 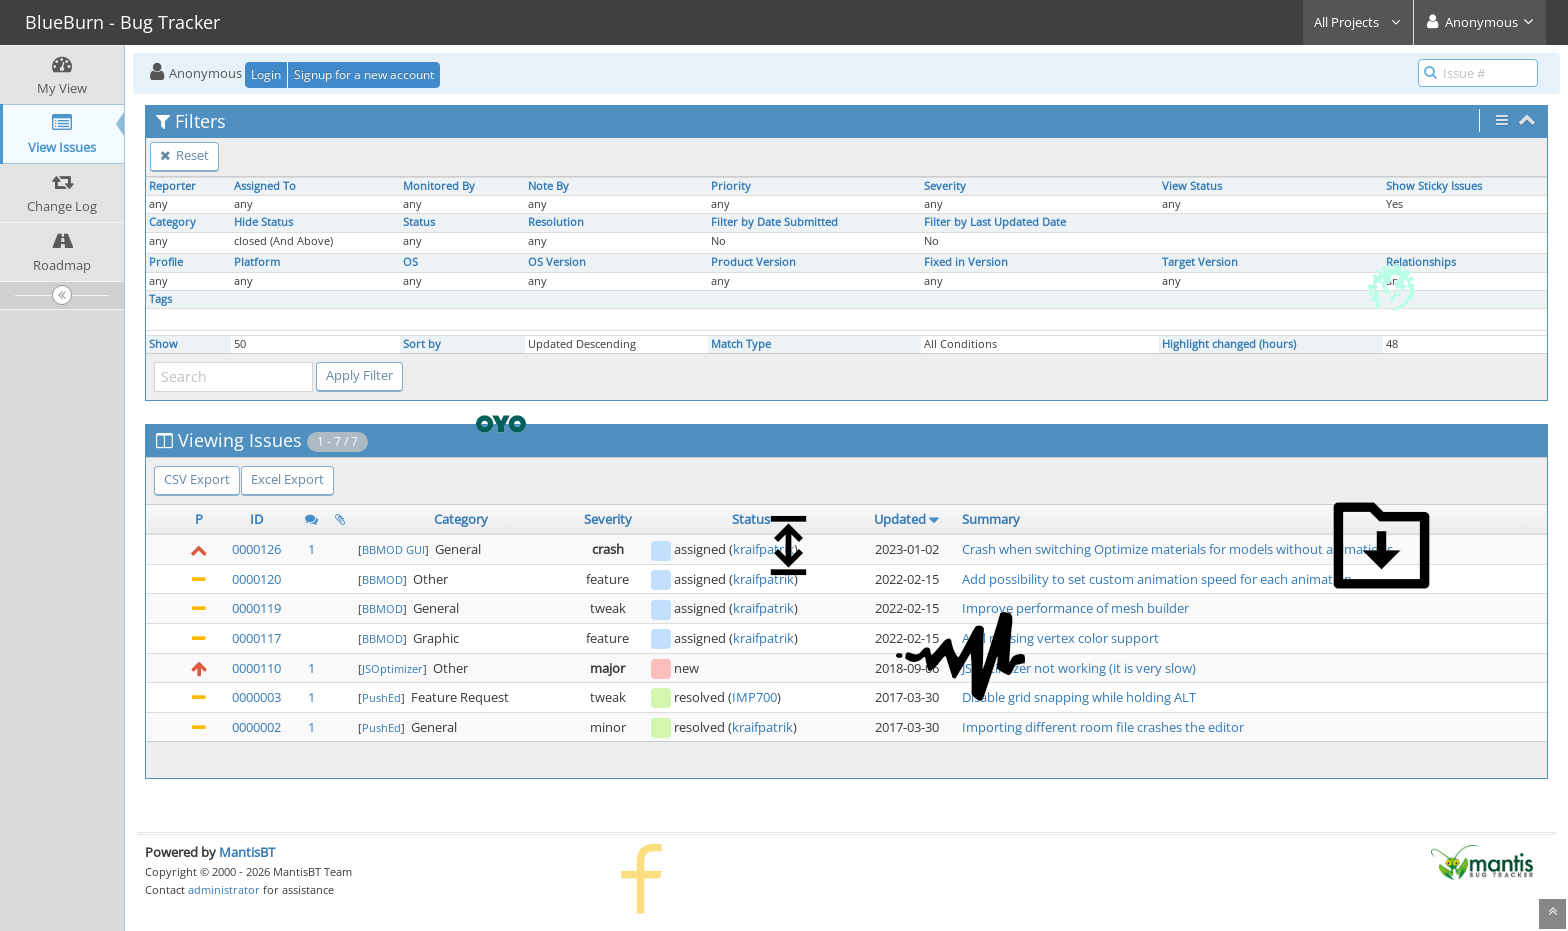 I want to click on expand element height vertically, so click(x=788, y=545).